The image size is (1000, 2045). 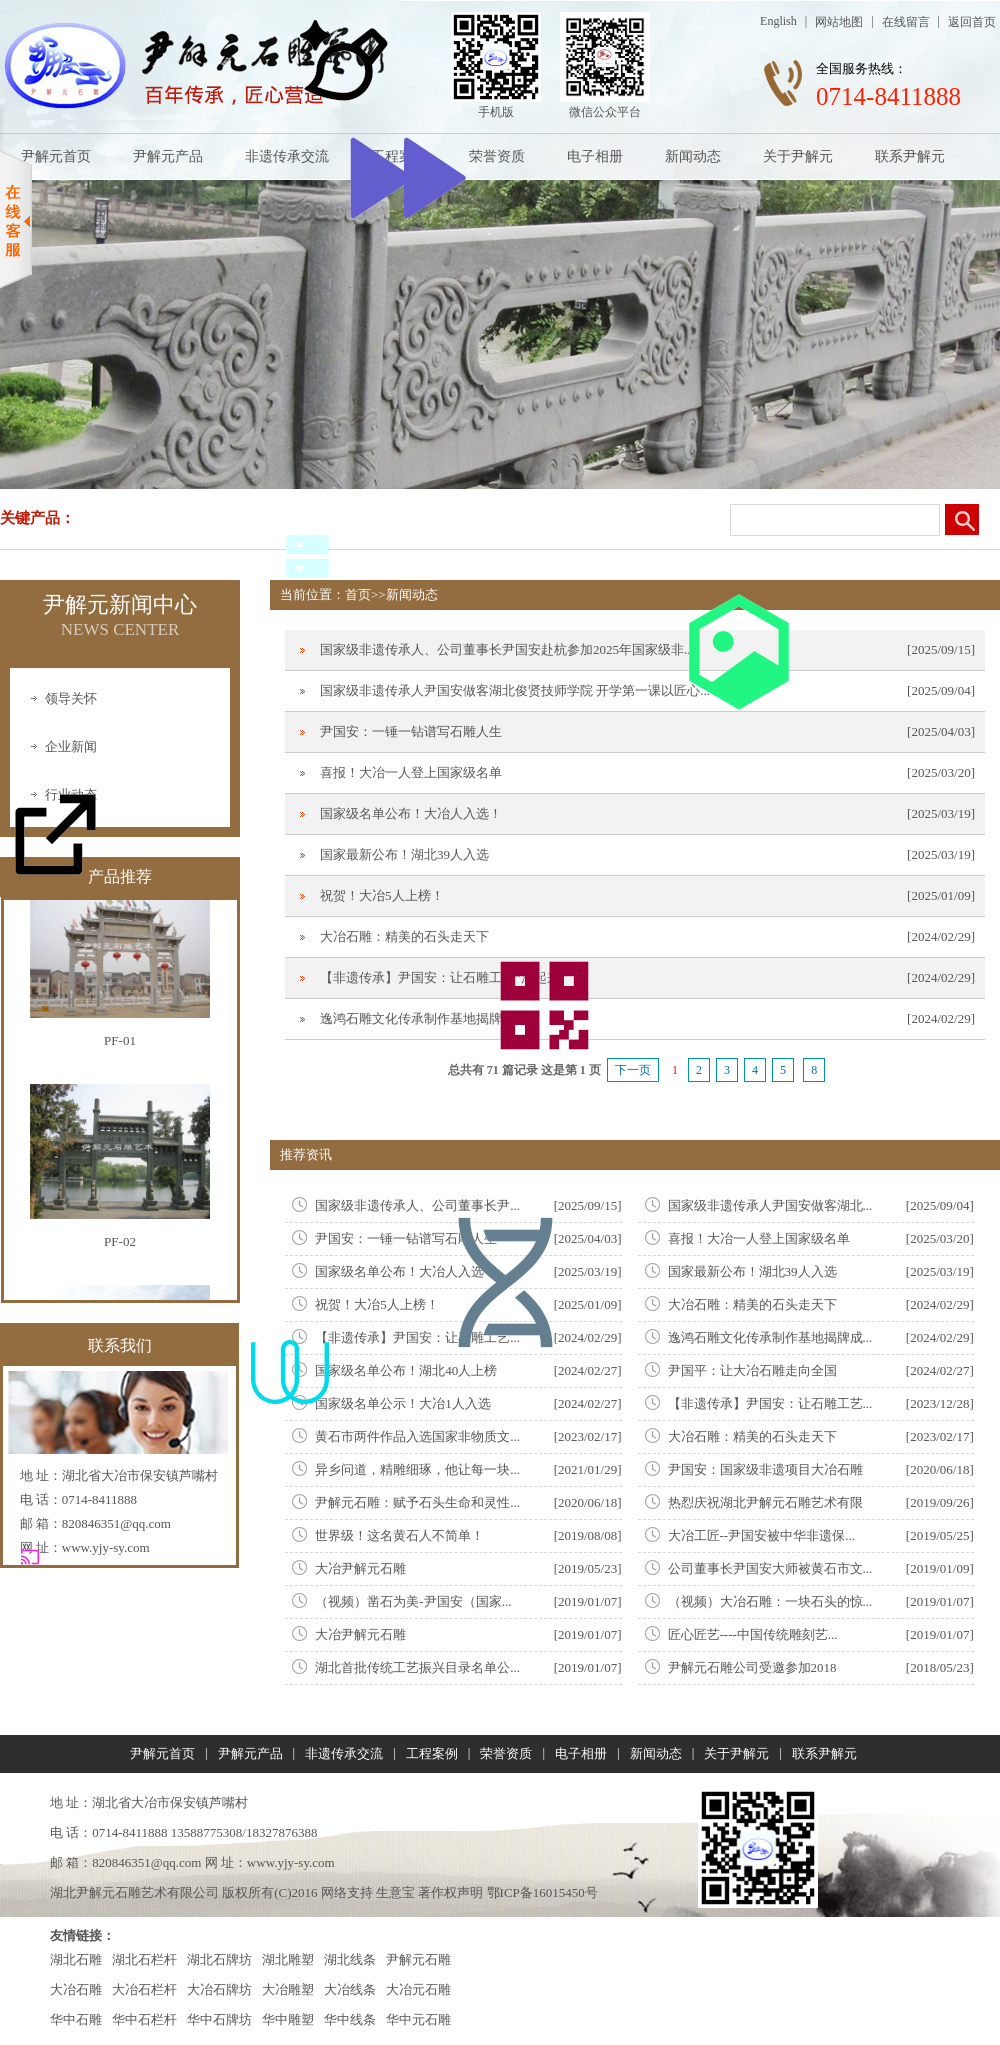 I want to click on scan or generate a QR code, so click(x=544, y=1005).